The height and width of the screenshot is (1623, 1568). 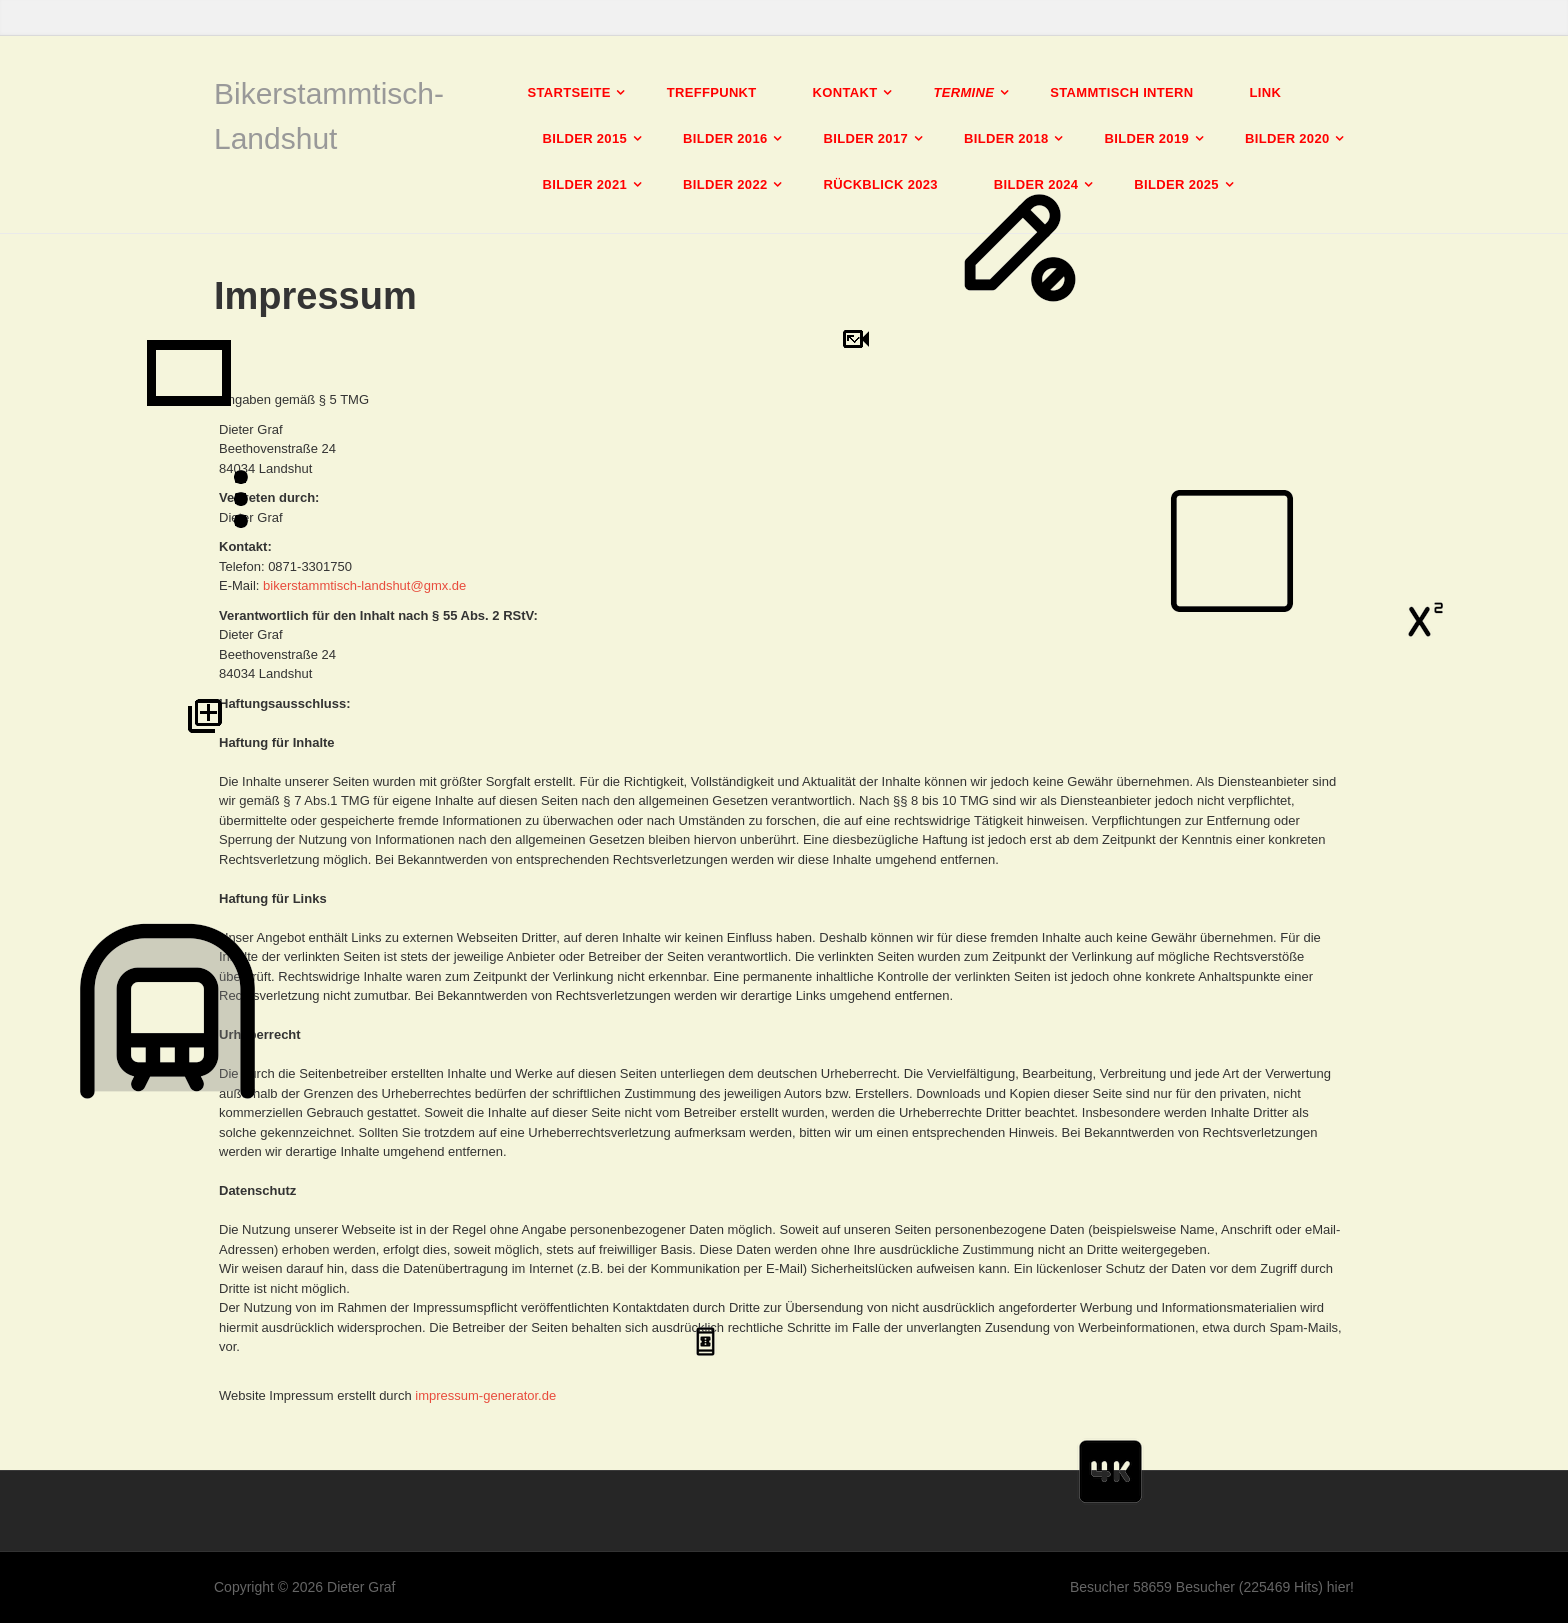 I want to click on format selected text as superscript, so click(x=1419, y=619).